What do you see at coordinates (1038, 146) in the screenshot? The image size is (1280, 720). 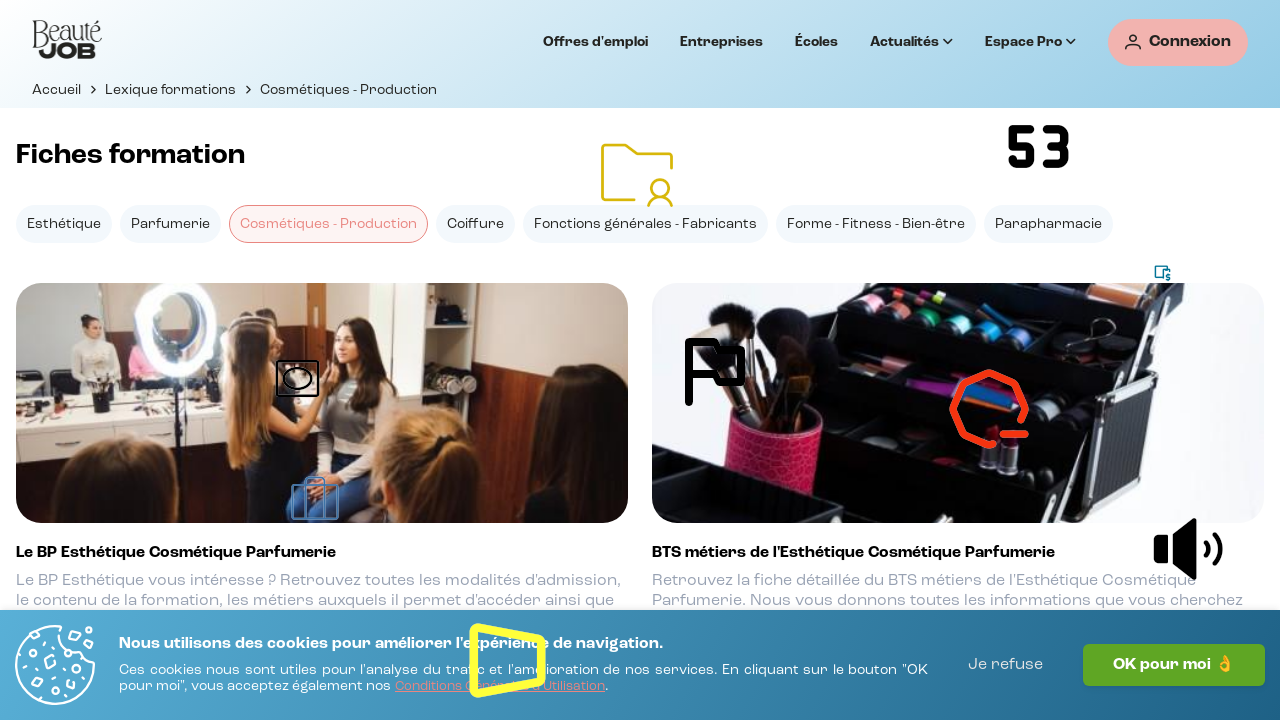 I see `displays the number 53 as a label or counter` at bounding box center [1038, 146].